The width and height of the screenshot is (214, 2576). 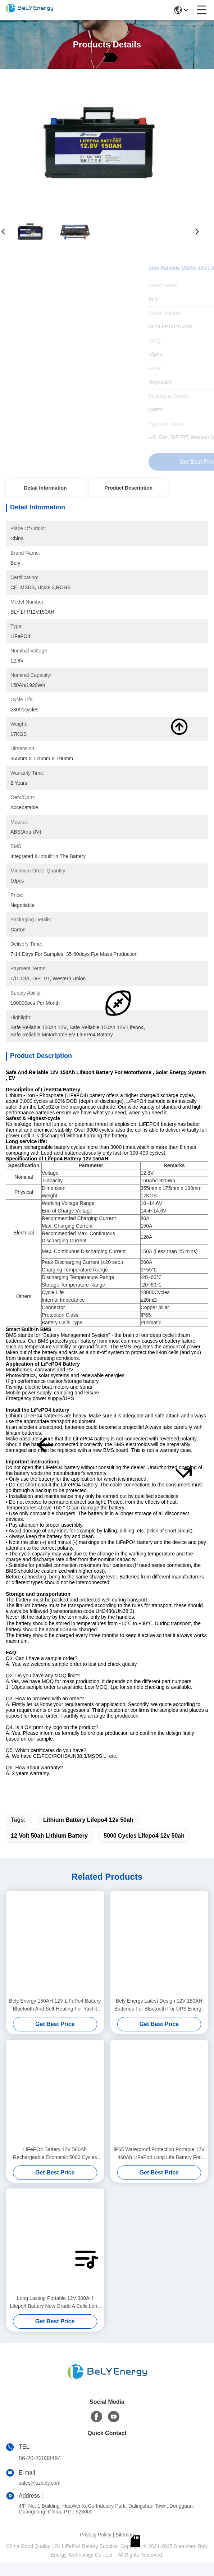 I want to click on access sports scores and updates, so click(x=118, y=1003).